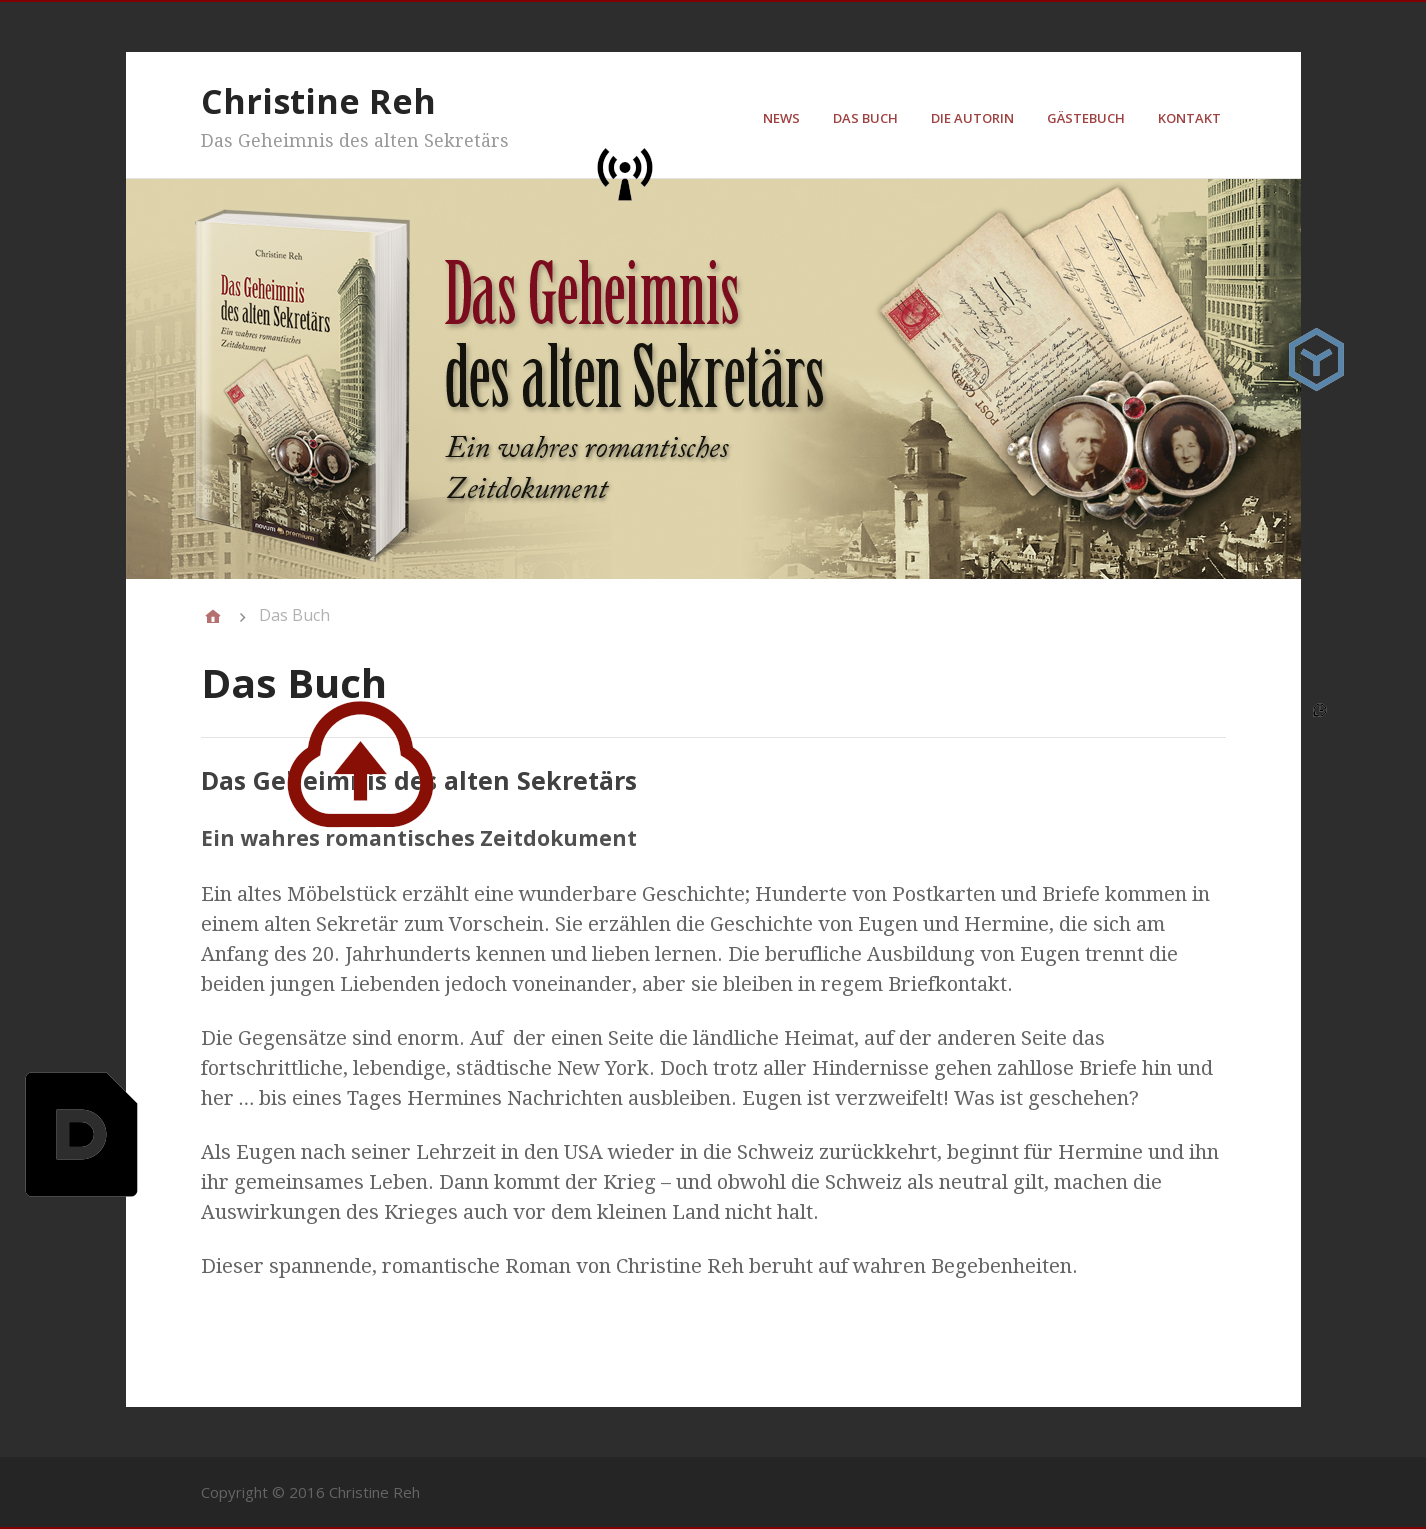 The image size is (1426, 1529). Describe the element at coordinates (1320, 710) in the screenshot. I see `view chat history` at that location.